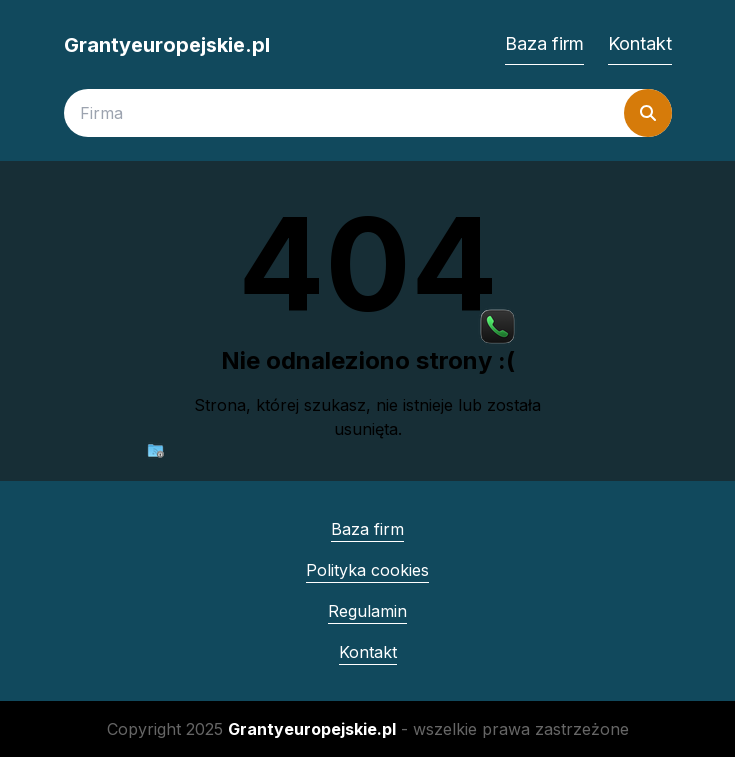 The width and height of the screenshot is (735, 757). I want to click on open securefx secure file transfer application, so click(155, 450).